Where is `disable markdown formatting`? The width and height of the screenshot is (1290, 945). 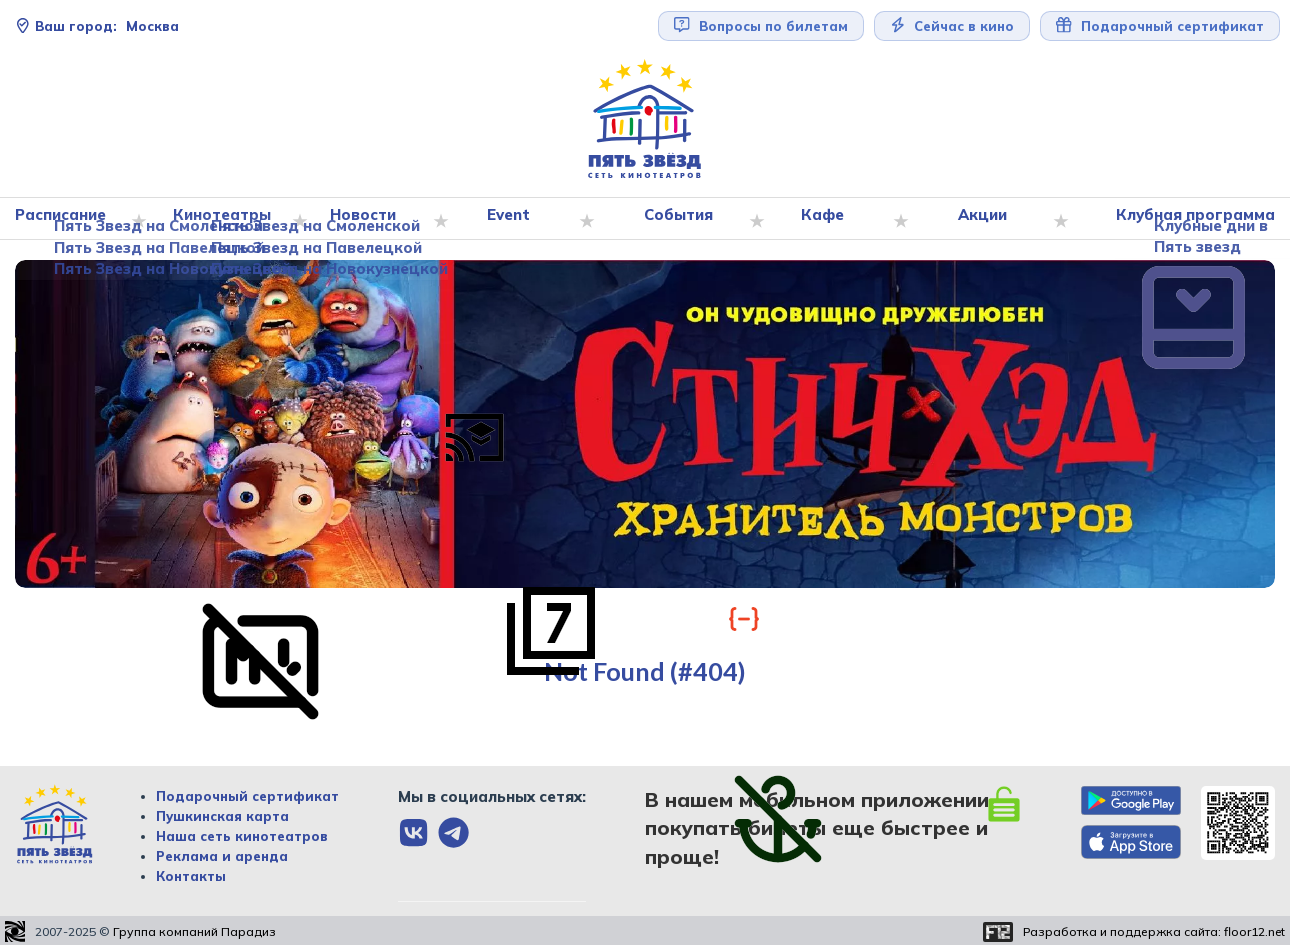
disable markdown formatting is located at coordinates (260, 661).